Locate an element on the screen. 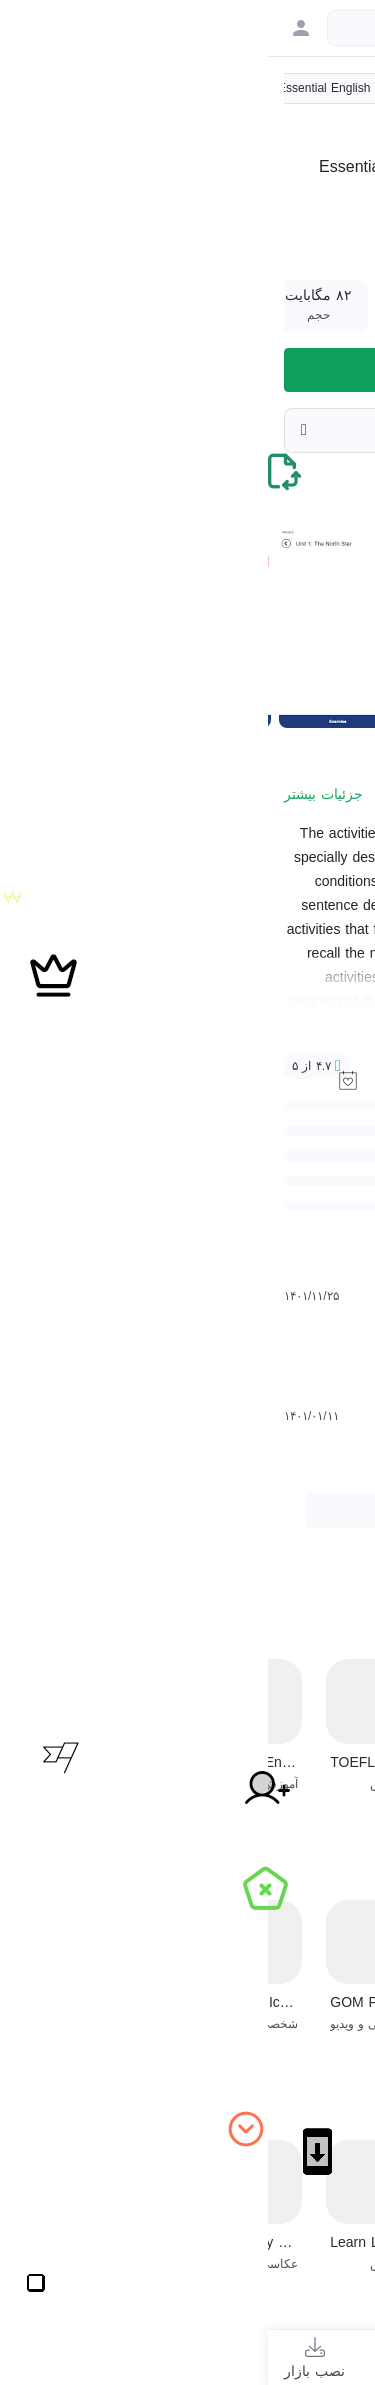 The image size is (375, 2385). flag or bookmark an item is located at coordinates (60, 1756).